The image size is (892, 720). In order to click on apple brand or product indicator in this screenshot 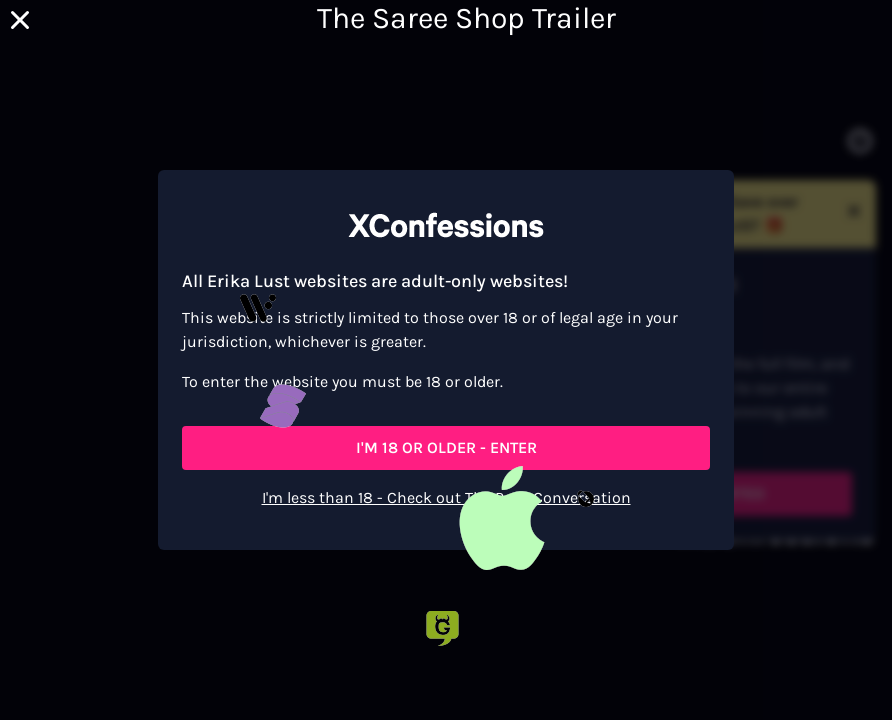, I will do `click(502, 518)`.